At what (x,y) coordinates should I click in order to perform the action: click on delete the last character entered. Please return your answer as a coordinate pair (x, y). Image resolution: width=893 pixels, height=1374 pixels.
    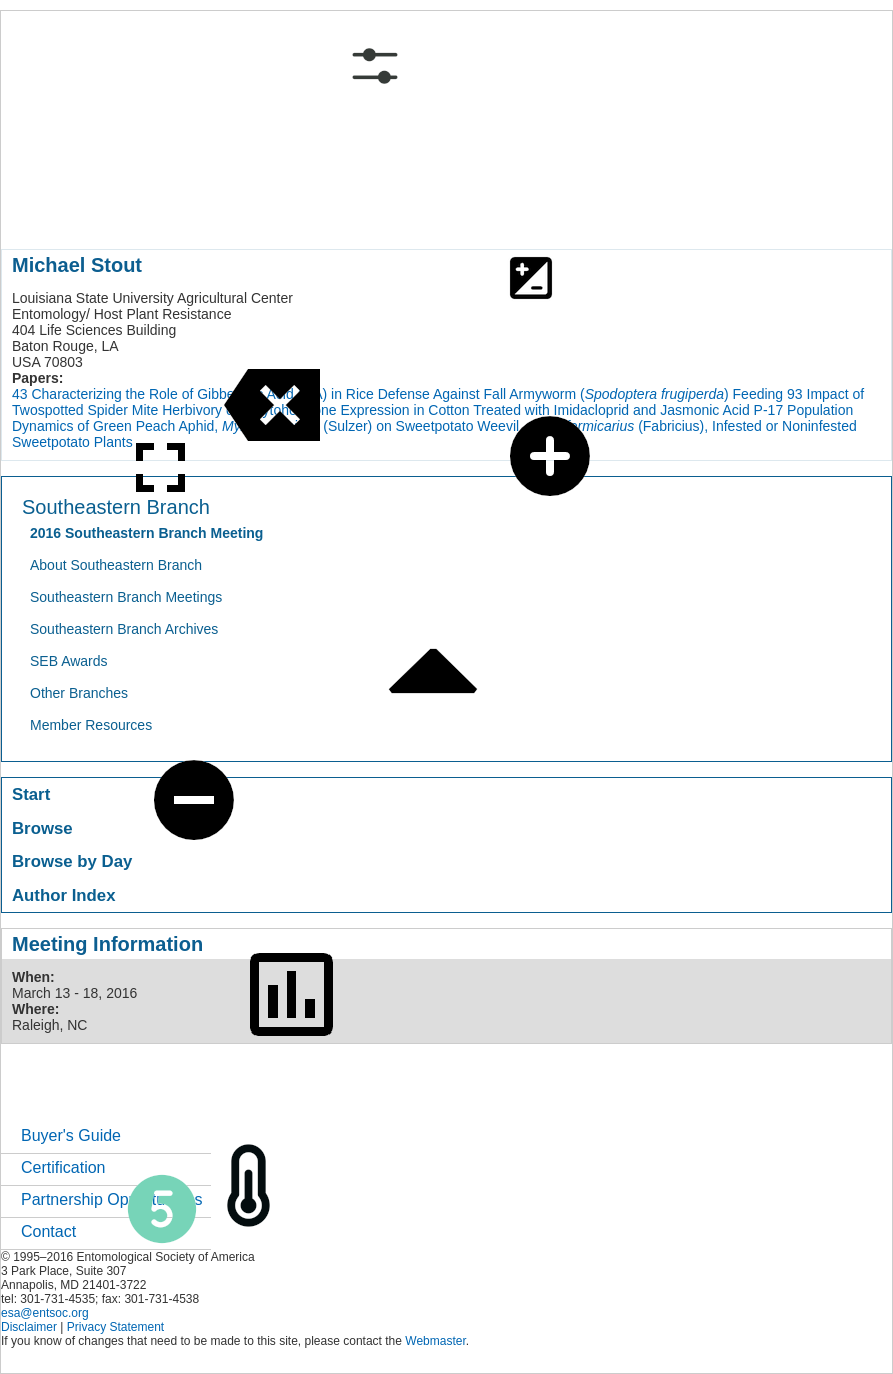
    Looking at the image, I should click on (272, 405).